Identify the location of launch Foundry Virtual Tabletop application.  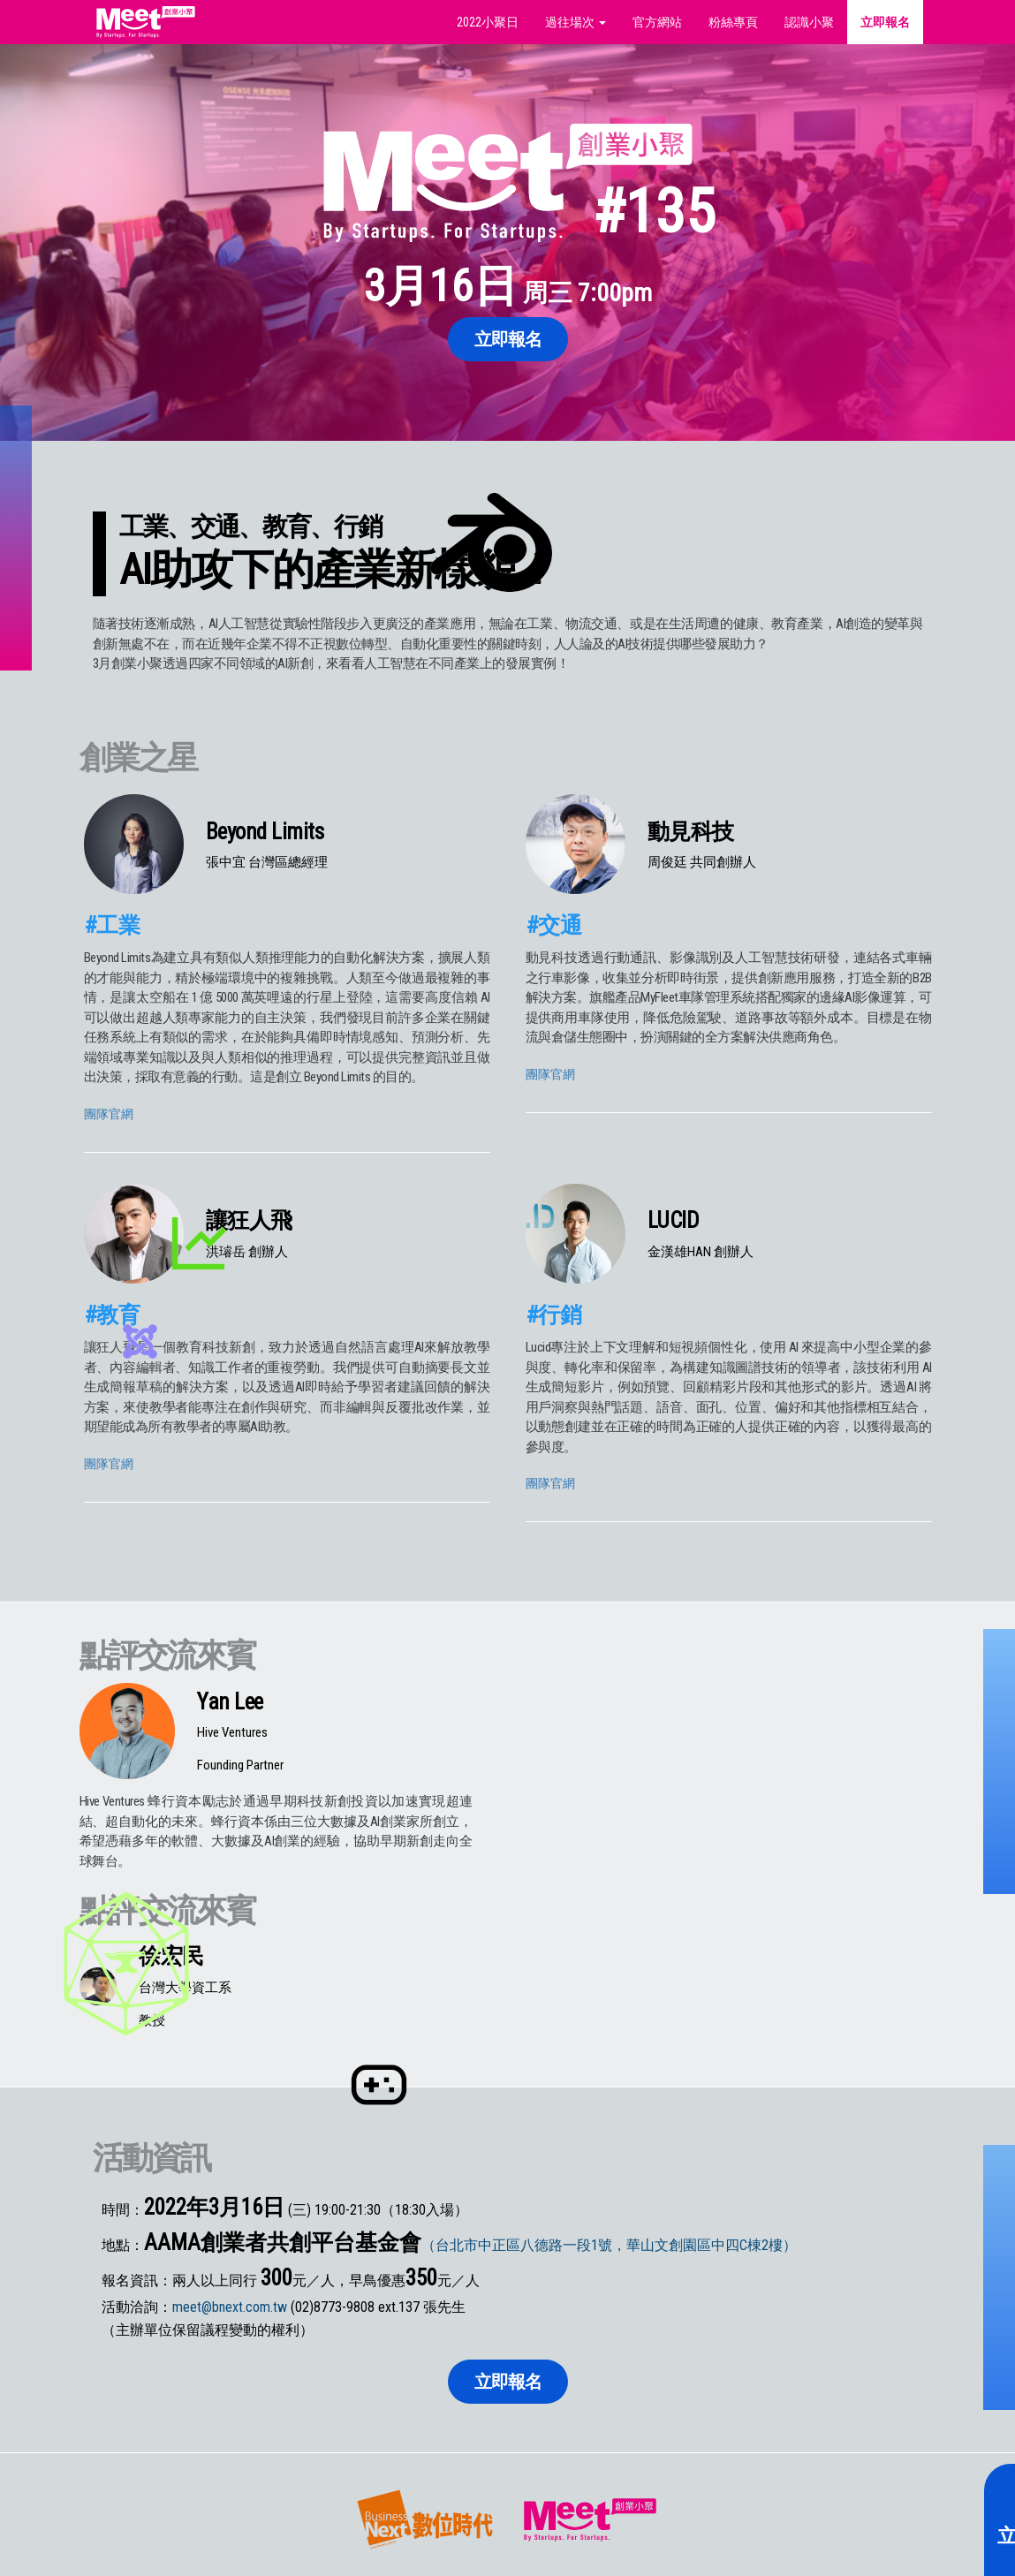
(126, 1964).